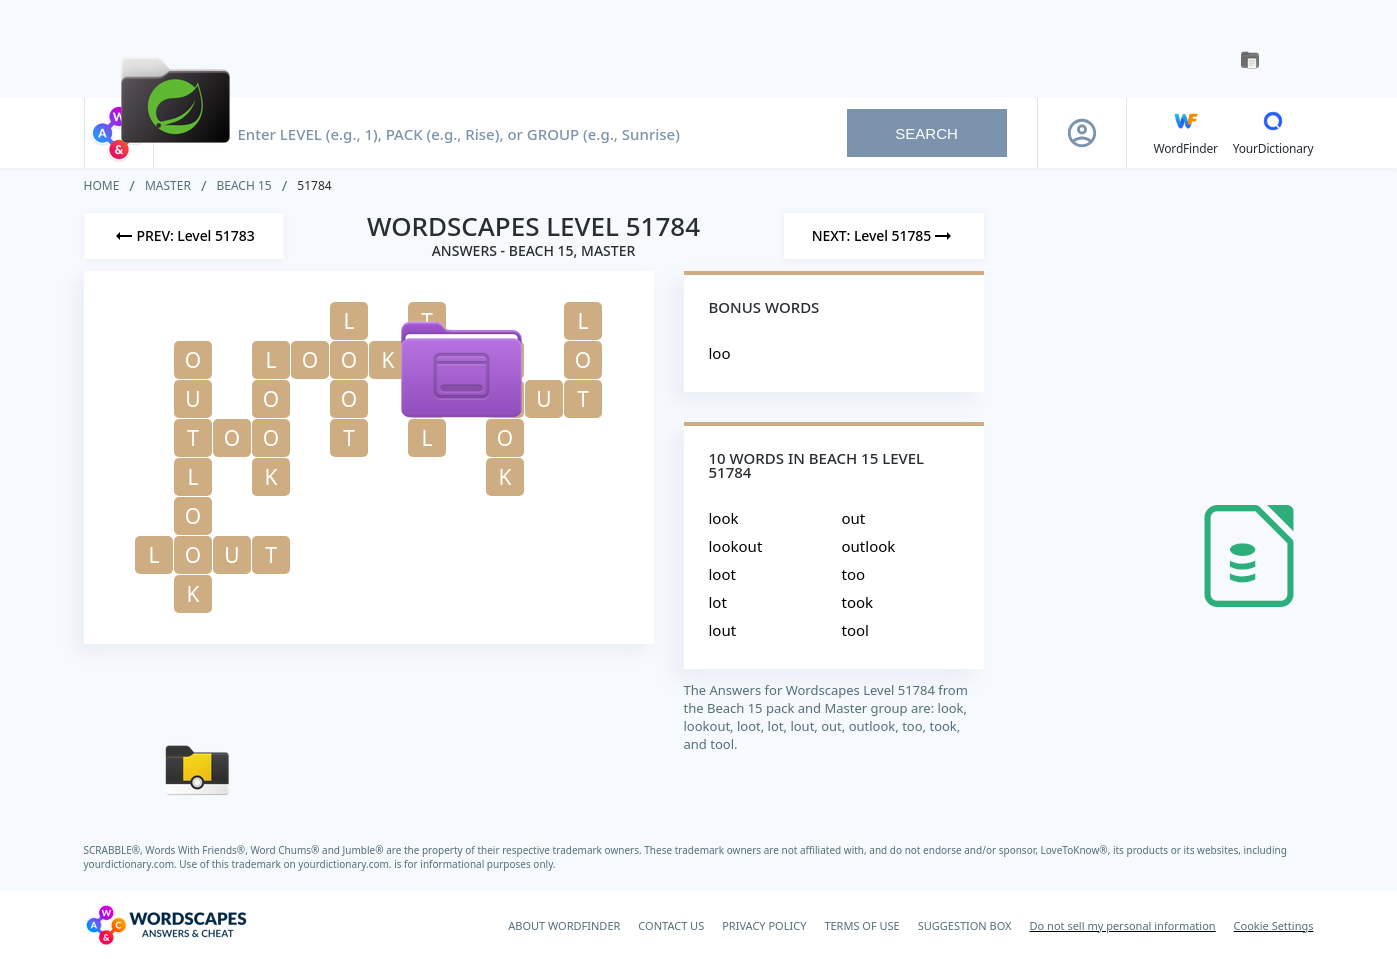 Image resolution: width=1397 pixels, height=959 pixels. What do you see at coordinates (197, 772) in the screenshot?
I see `folder for pokémon game files or assets` at bounding box center [197, 772].